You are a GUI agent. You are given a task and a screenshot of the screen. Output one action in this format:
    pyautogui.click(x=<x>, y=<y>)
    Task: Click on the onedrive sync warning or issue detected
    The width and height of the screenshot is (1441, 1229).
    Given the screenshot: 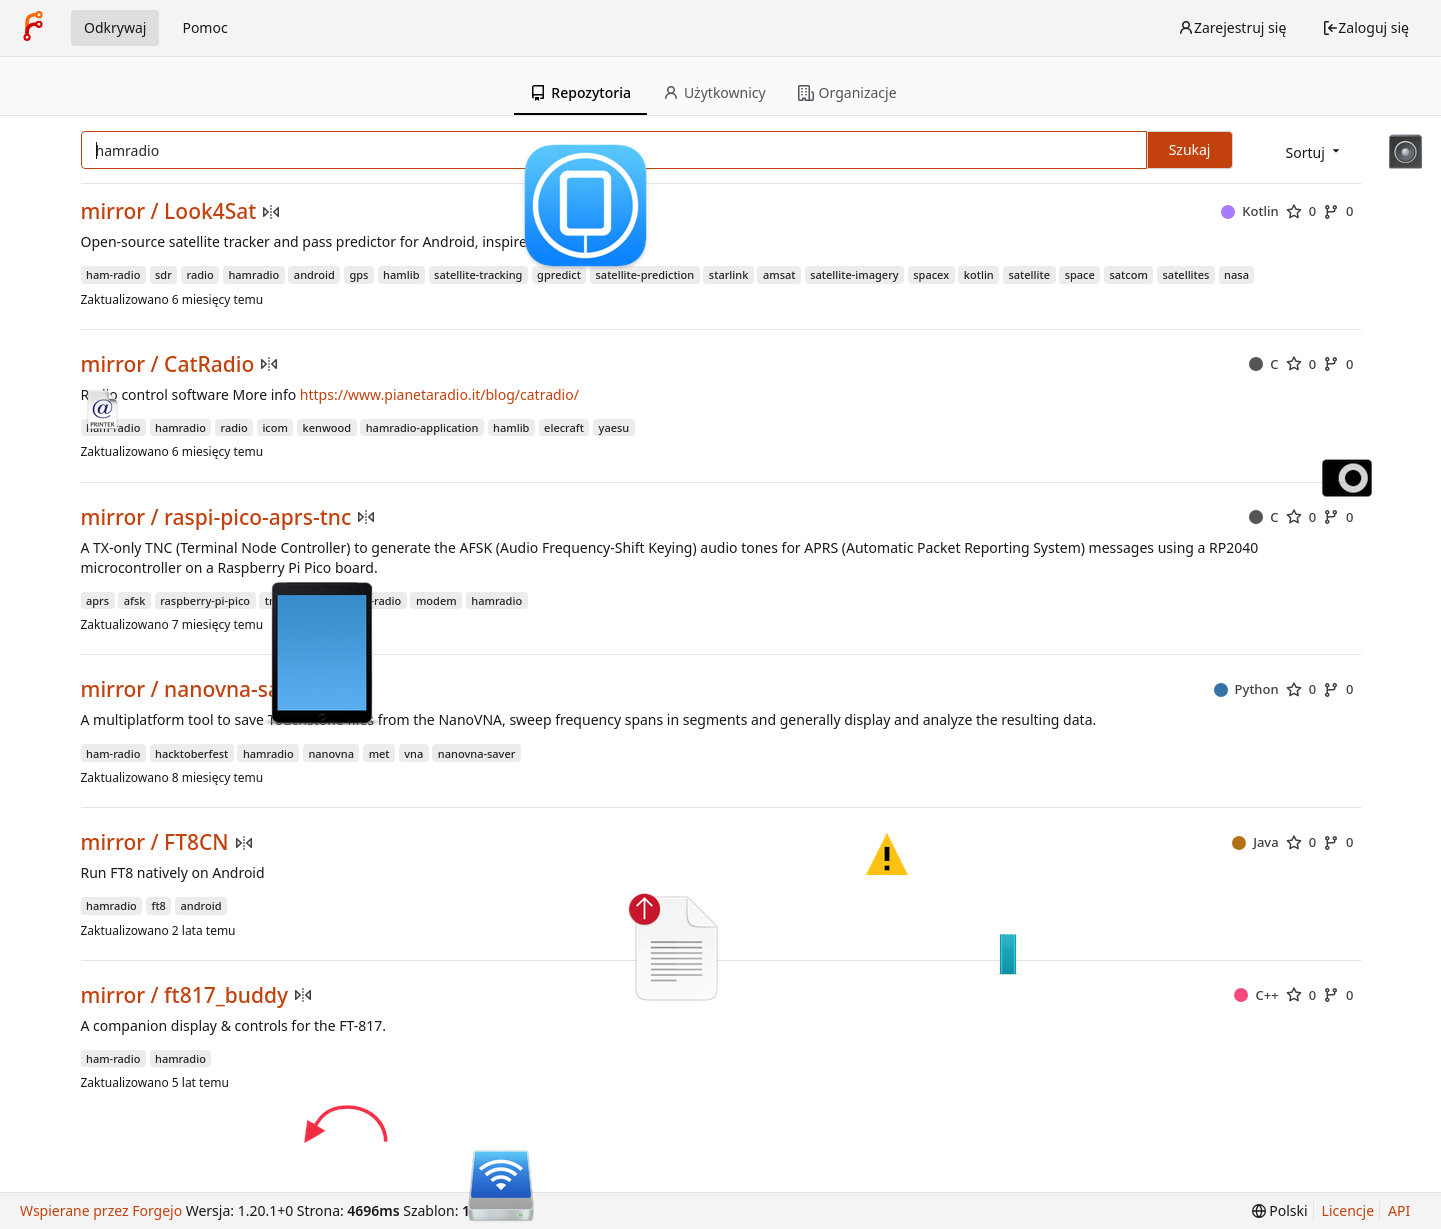 What is the action you would take?
    pyautogui.click(x=870, y=837)
    